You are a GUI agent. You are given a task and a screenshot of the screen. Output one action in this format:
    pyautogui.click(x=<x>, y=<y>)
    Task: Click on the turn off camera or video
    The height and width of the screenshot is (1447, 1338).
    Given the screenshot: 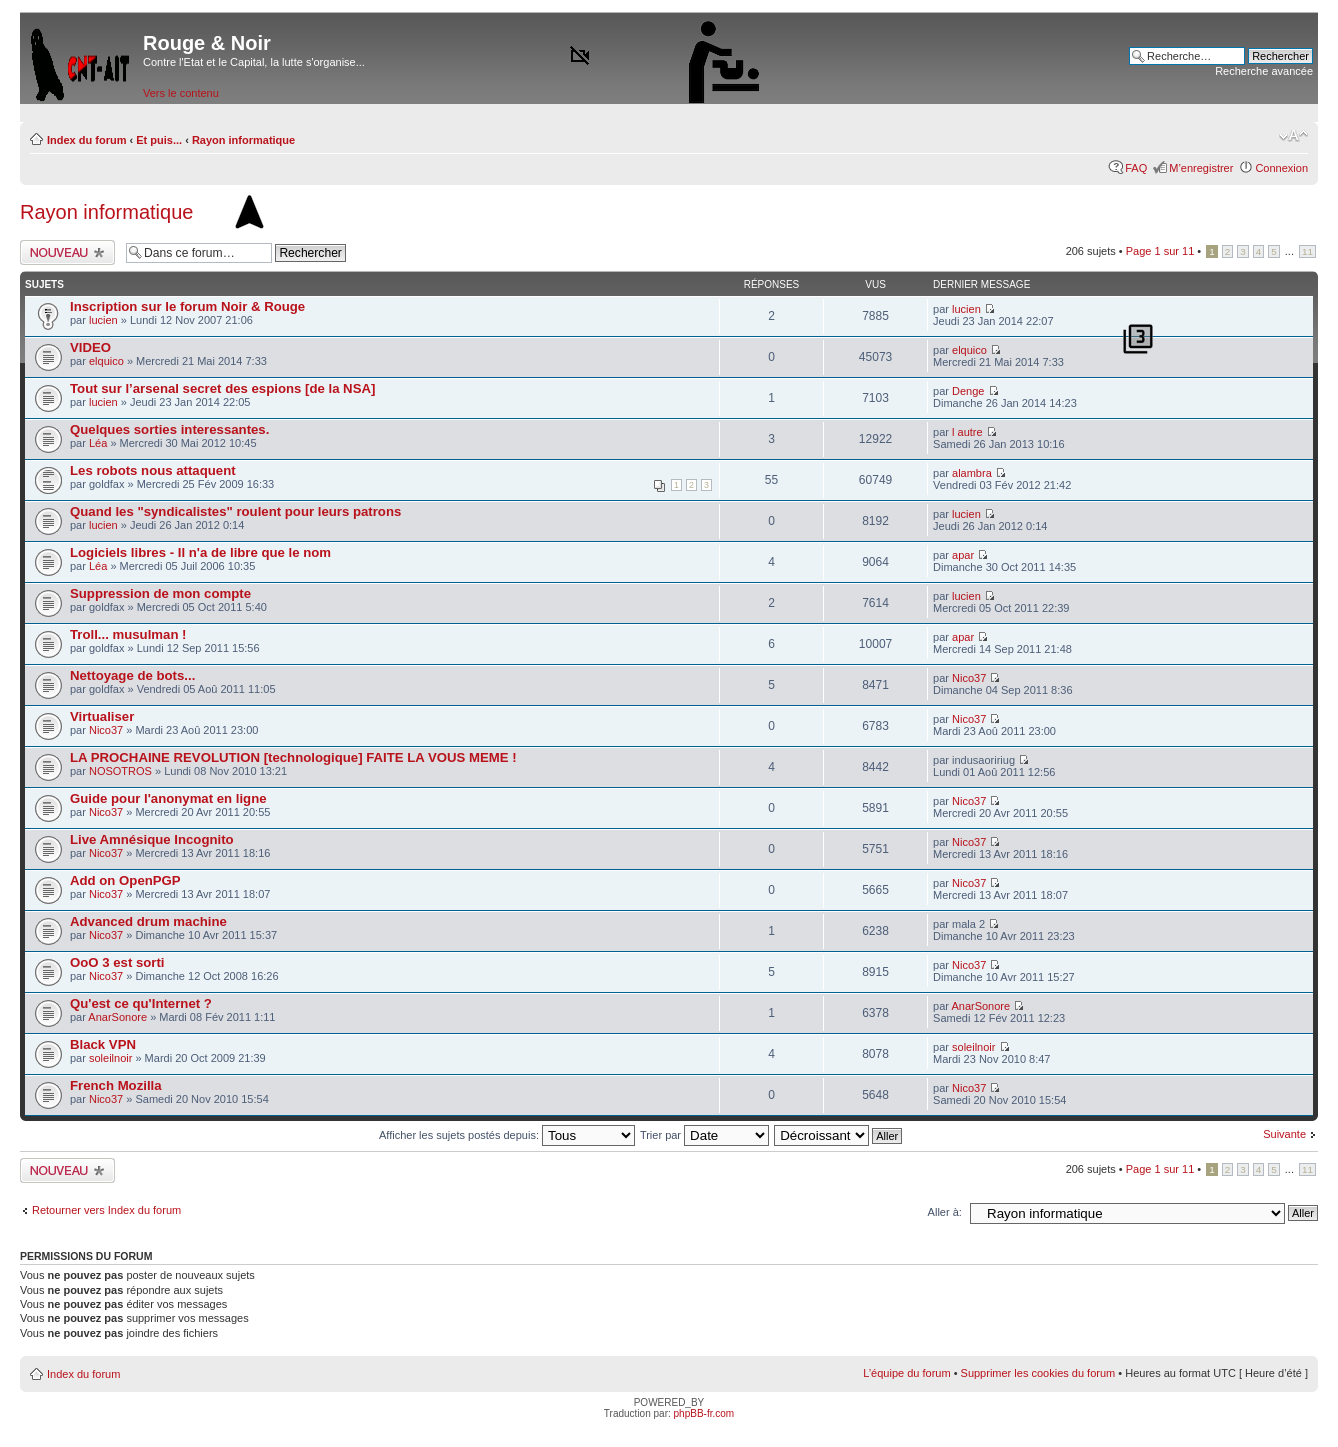 What is the action you would take?
    pyautogui.click(x=580, y=56)
    